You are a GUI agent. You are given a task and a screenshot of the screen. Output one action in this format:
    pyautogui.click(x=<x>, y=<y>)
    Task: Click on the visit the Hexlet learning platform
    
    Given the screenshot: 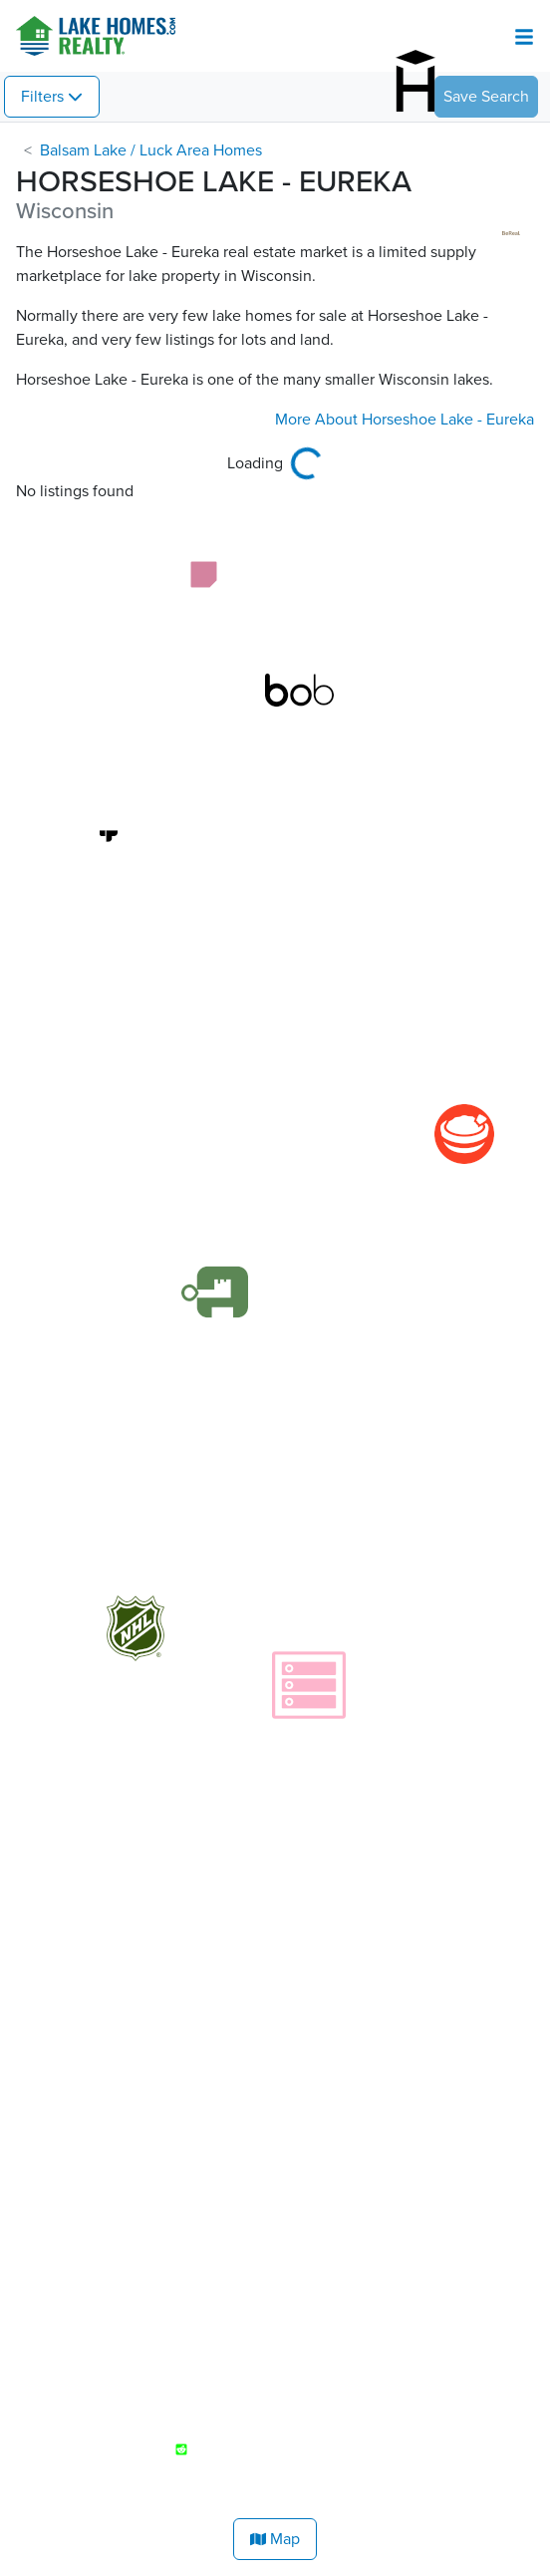 What is the action you would take?
    pyautogui.click(x=415, y=81)
    